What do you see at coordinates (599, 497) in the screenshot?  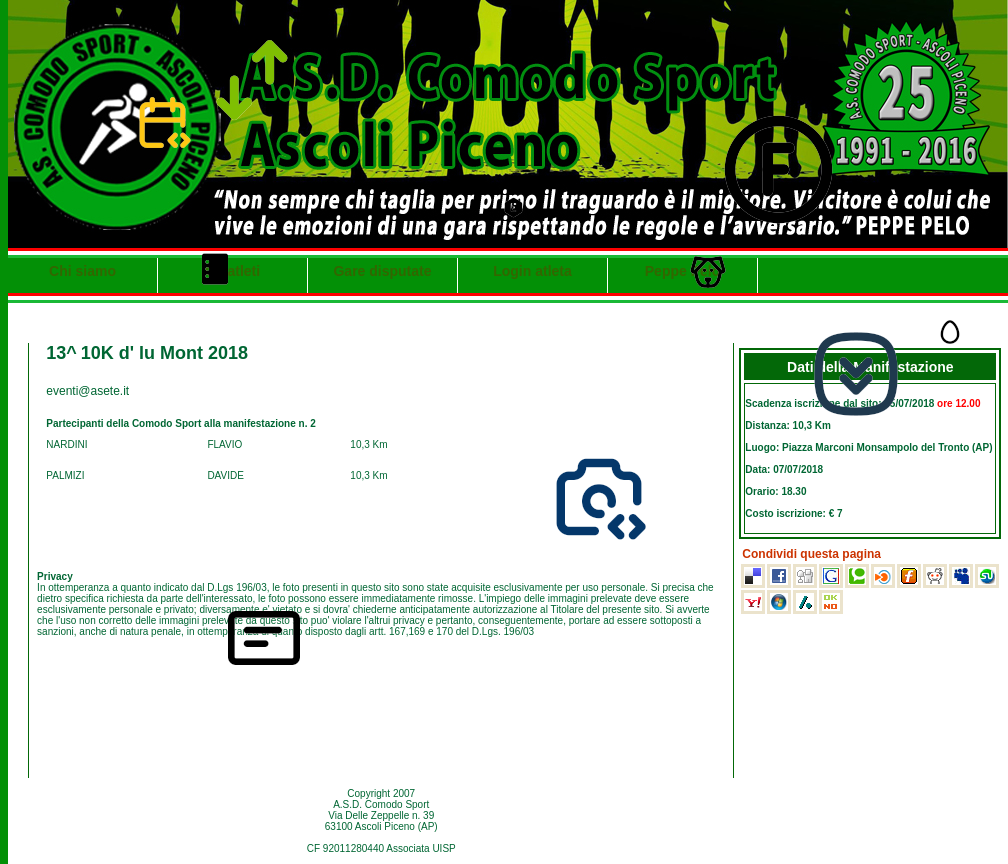 I see `scan or capture code with camera` at bounding box center [599, 497].